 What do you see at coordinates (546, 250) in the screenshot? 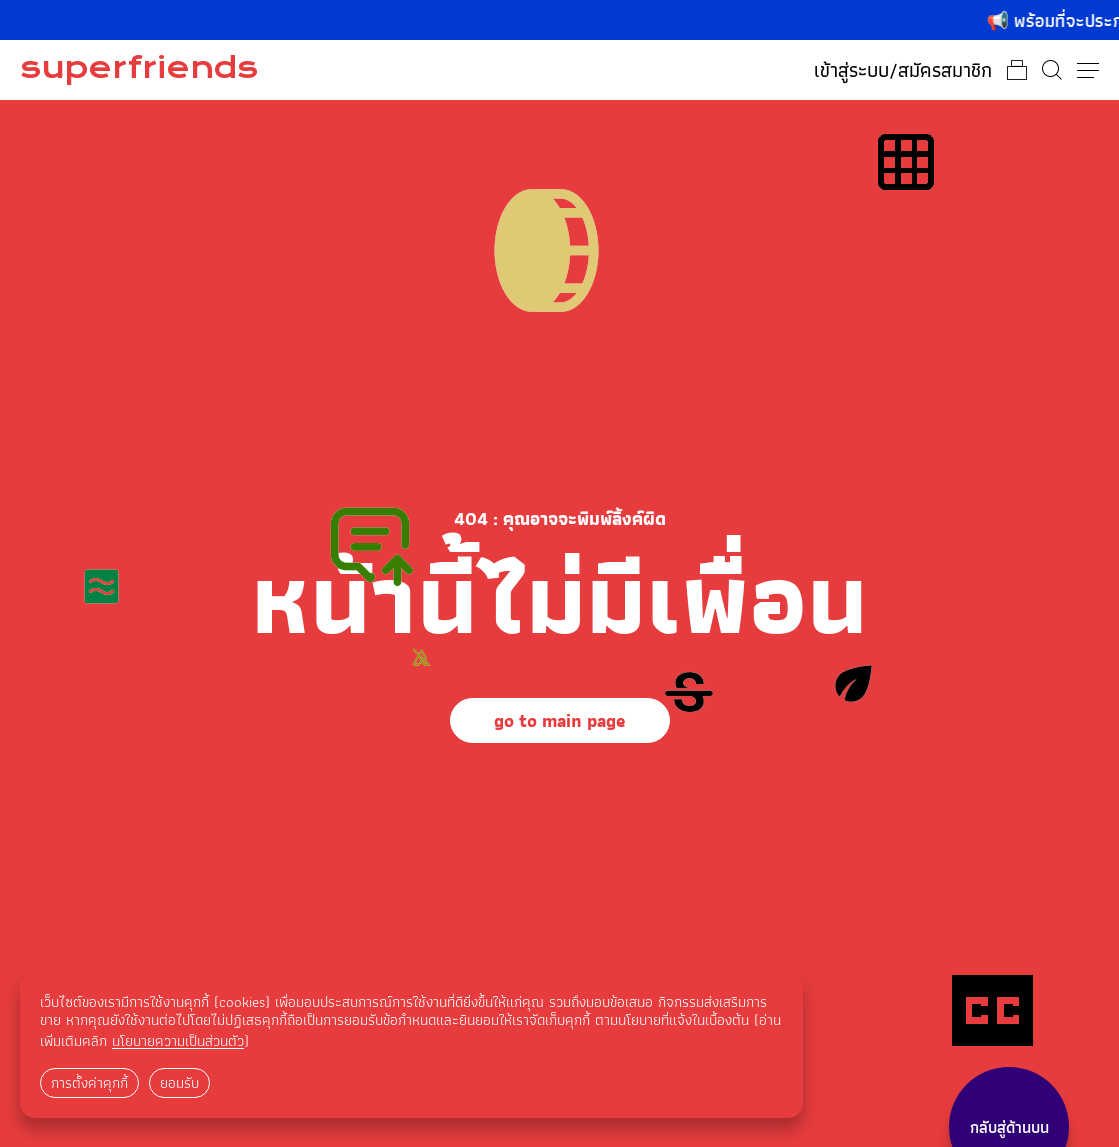
I see `view coin or currency balance` at bounding box center [546, 250].